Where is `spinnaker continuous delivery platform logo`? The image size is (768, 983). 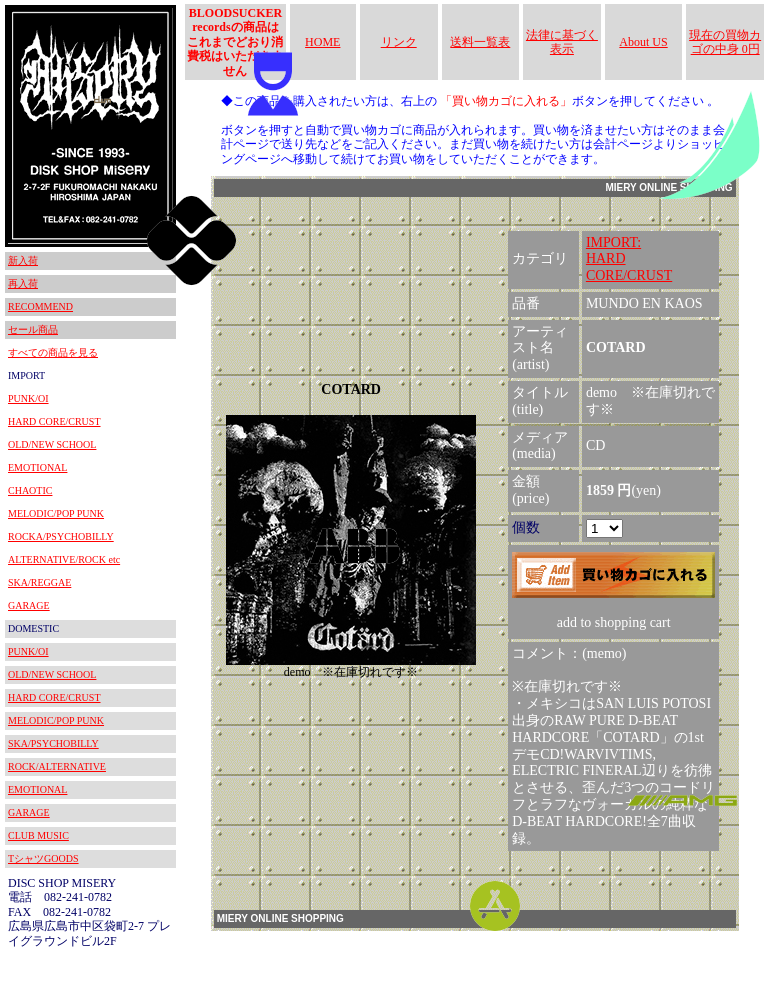 spinnaker continuous delivery platform logo is located at coordinates (709, 145).